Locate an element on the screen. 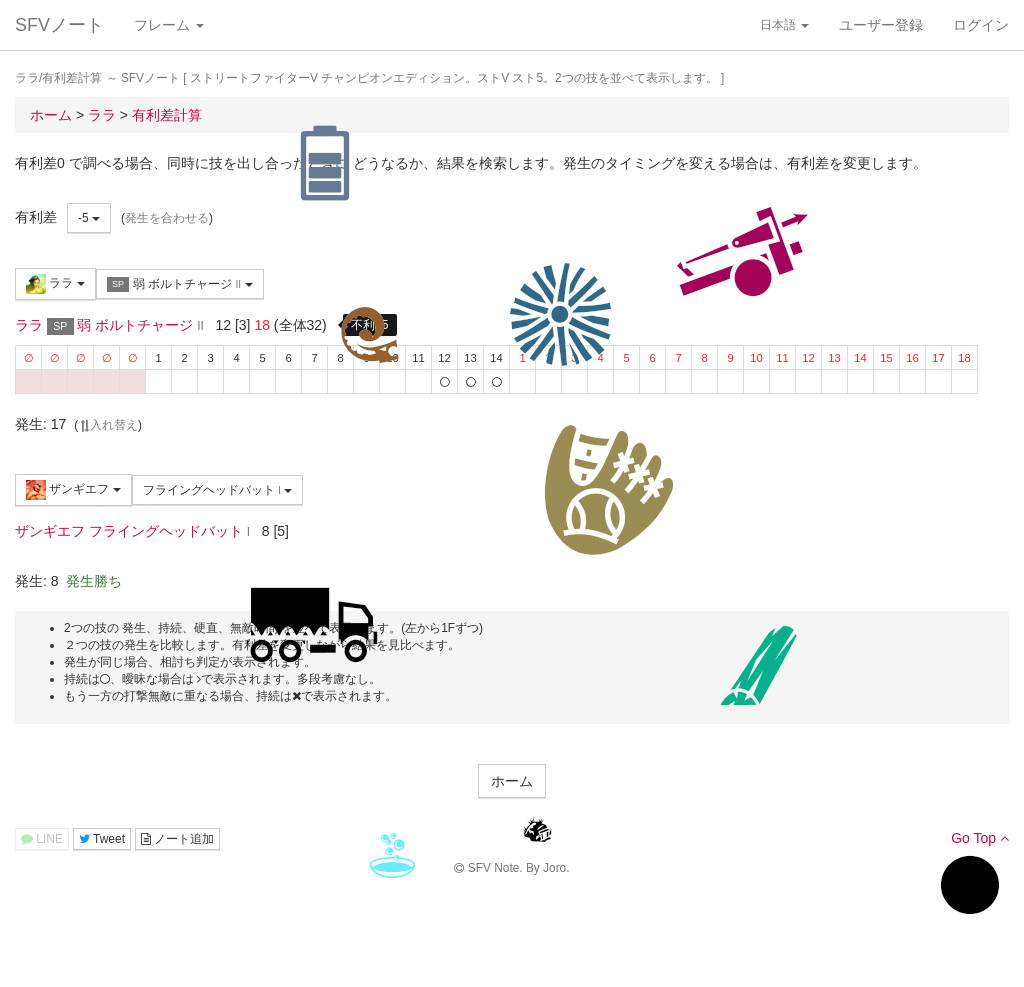 This screenshot has height=987, width=1024. wood or lumber resource in a crafting game is located at coordinates (758, 665).